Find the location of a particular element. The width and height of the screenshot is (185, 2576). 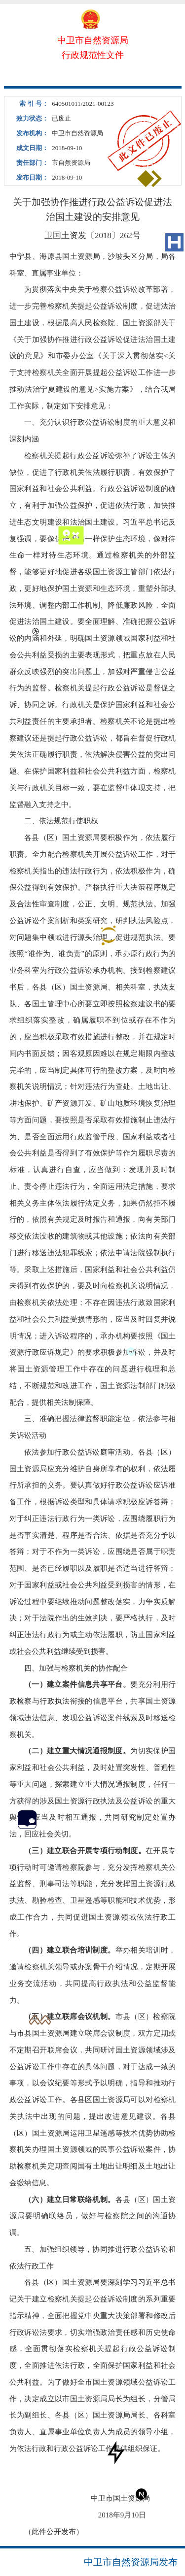

visit Dribbble profile or portfolio is located at coordinates (36, 631).